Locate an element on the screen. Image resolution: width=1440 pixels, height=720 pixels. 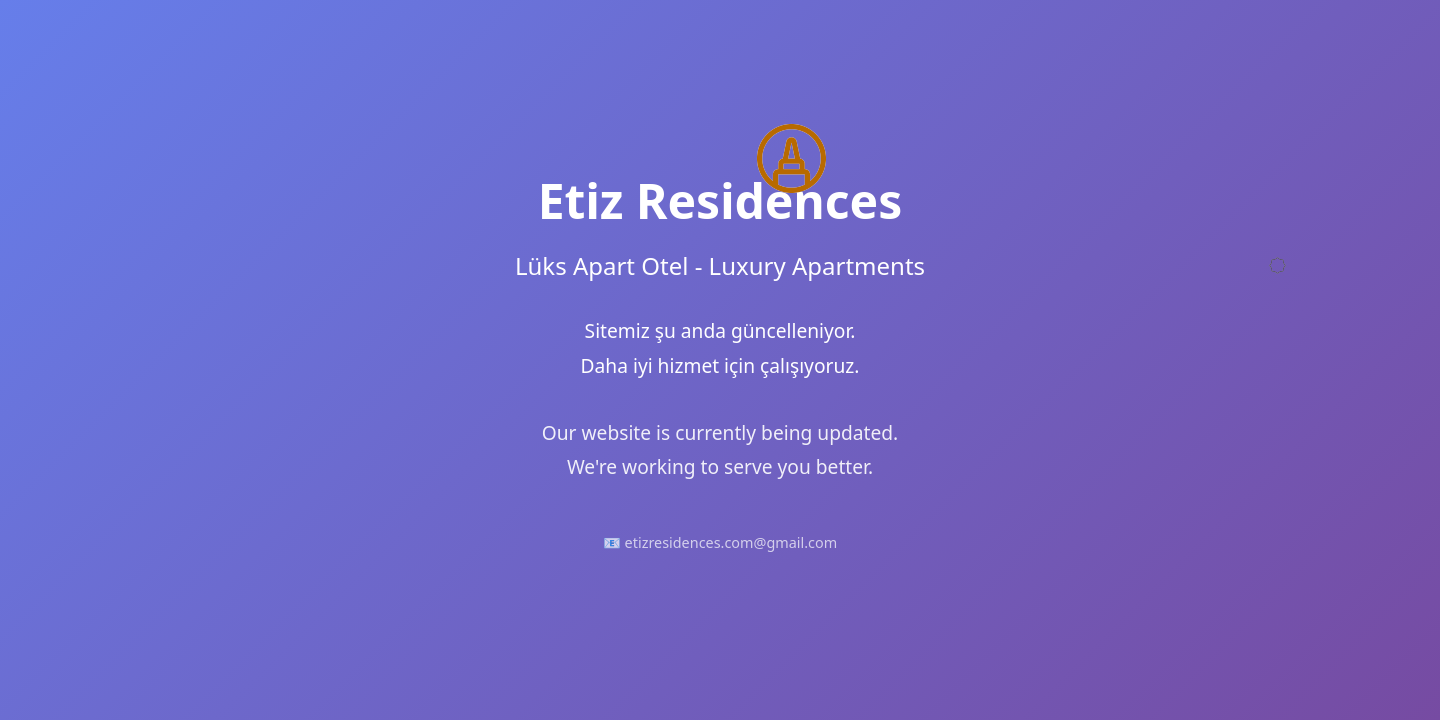
select marker or highlighter tool is located at coordinates (791, 158).